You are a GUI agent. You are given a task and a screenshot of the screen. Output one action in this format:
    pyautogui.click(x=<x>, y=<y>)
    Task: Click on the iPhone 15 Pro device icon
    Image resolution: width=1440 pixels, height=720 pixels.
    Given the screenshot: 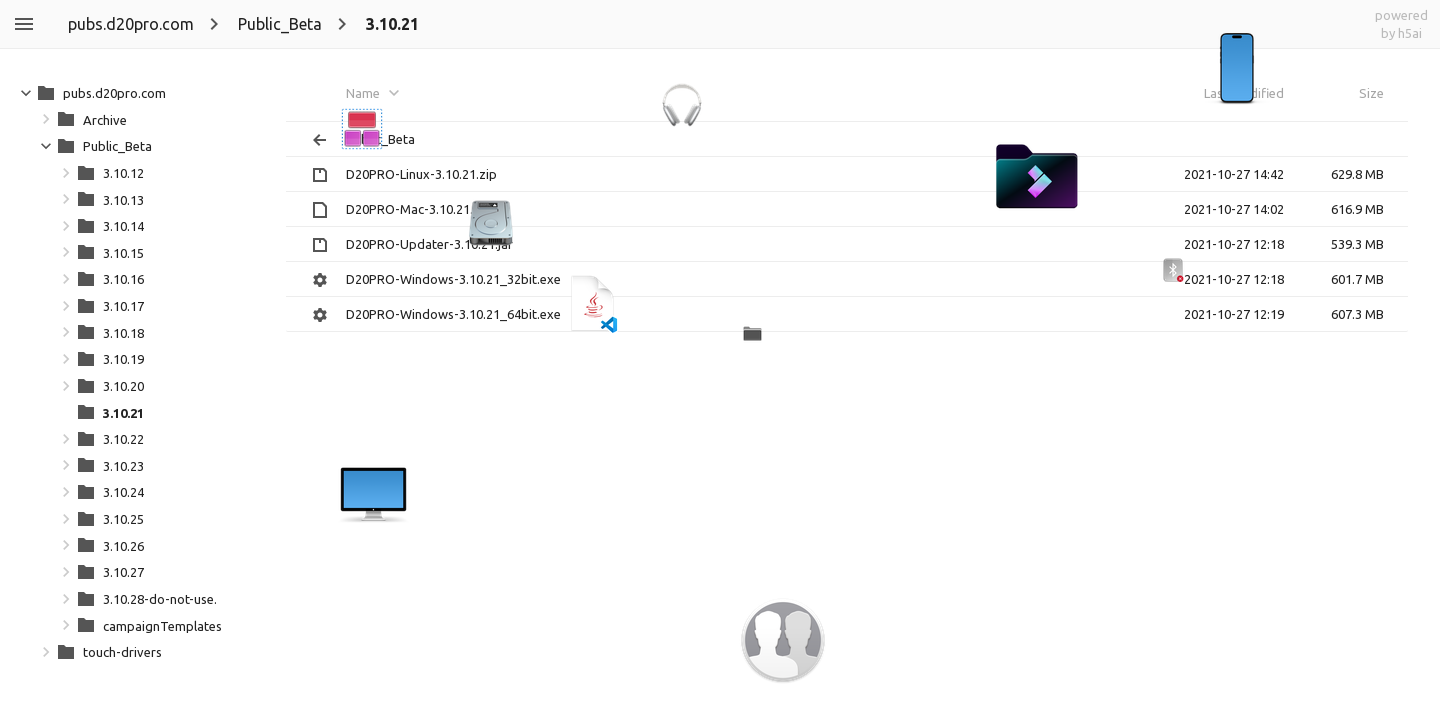 What is the action you would take?
    pyautogui.click(x=1237, y=69)
    